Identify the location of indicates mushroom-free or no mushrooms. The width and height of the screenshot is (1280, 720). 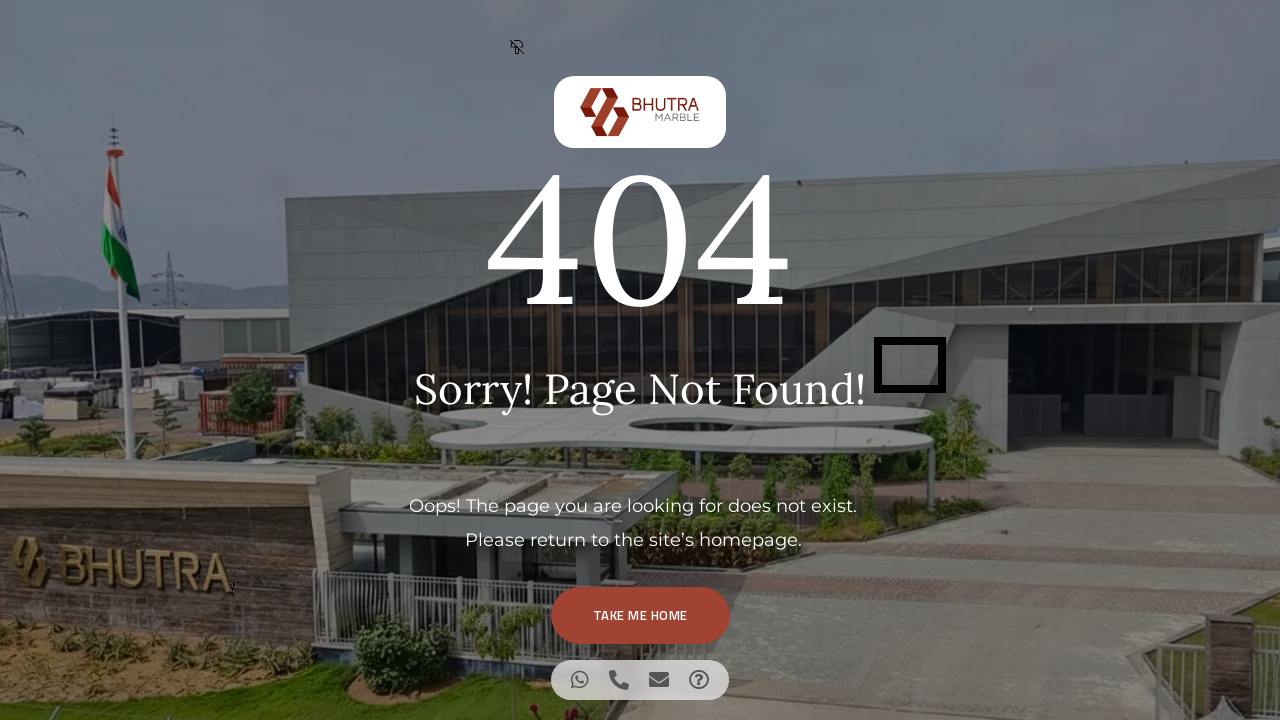
(517, 47).